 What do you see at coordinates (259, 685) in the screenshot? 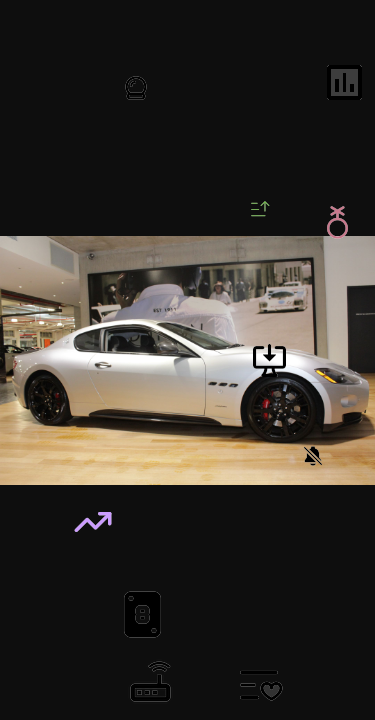
I see `view your favorites list` at bounding box center [259, 685].